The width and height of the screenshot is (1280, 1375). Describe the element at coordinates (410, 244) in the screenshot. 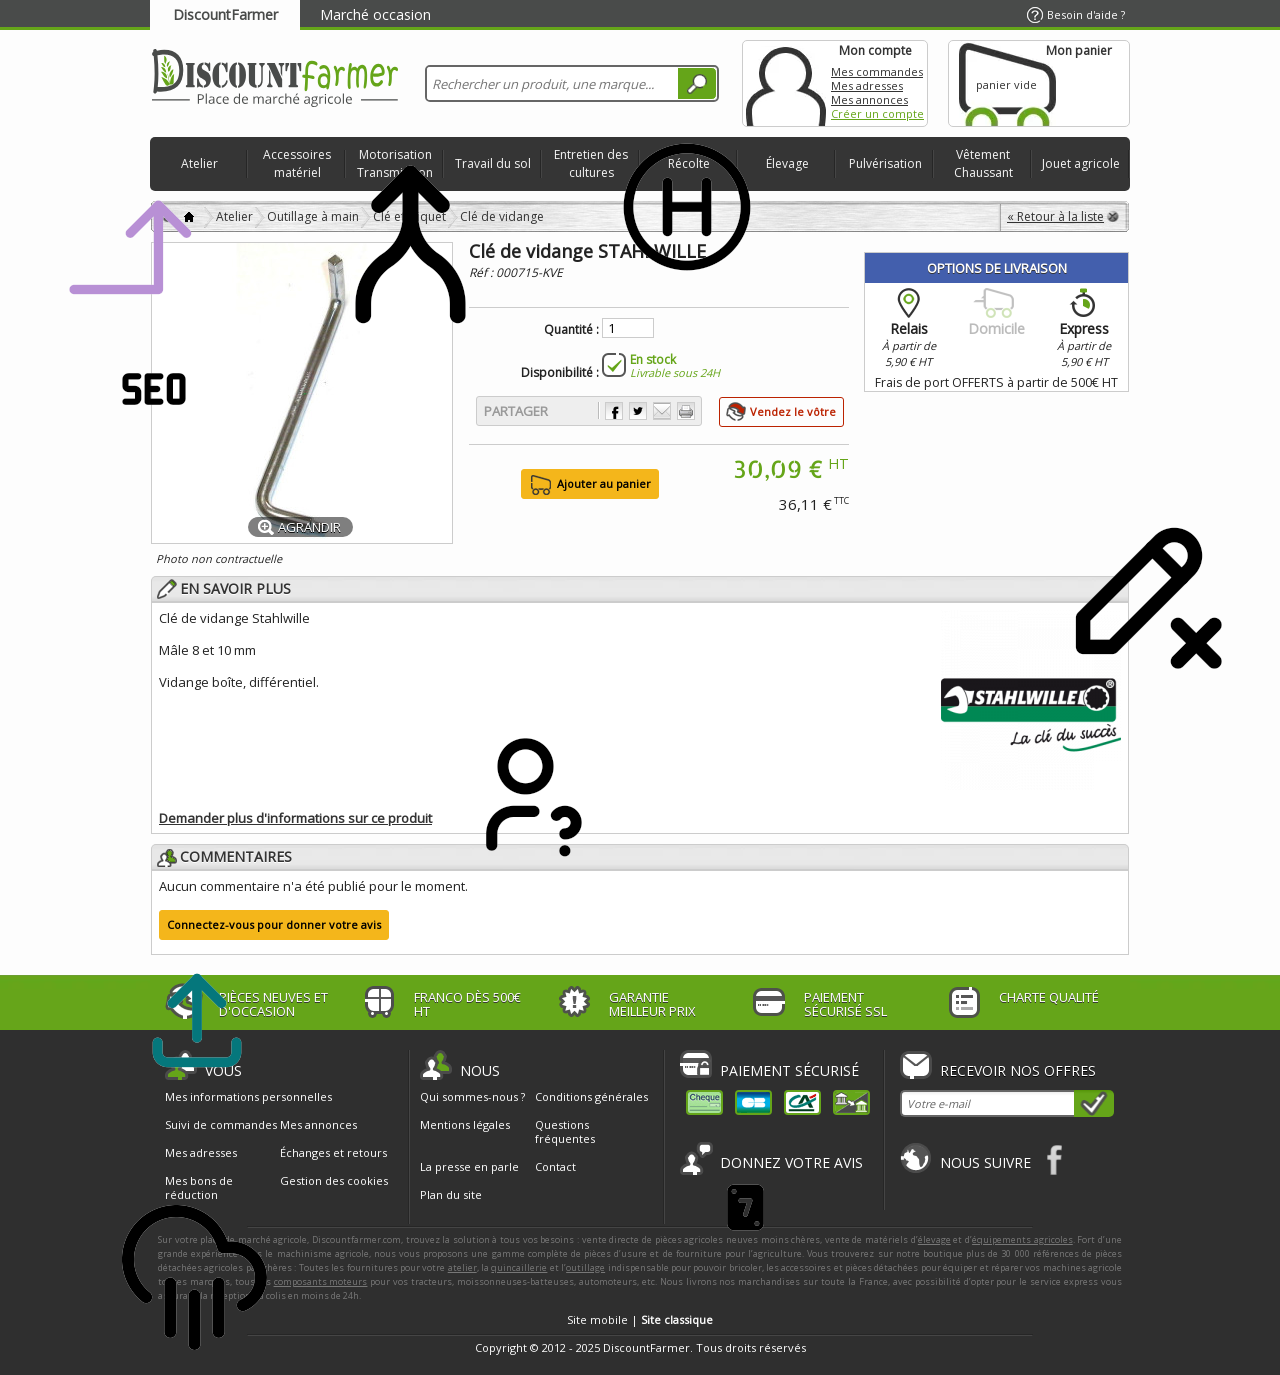

I see `merge branches or paths together` at that location.